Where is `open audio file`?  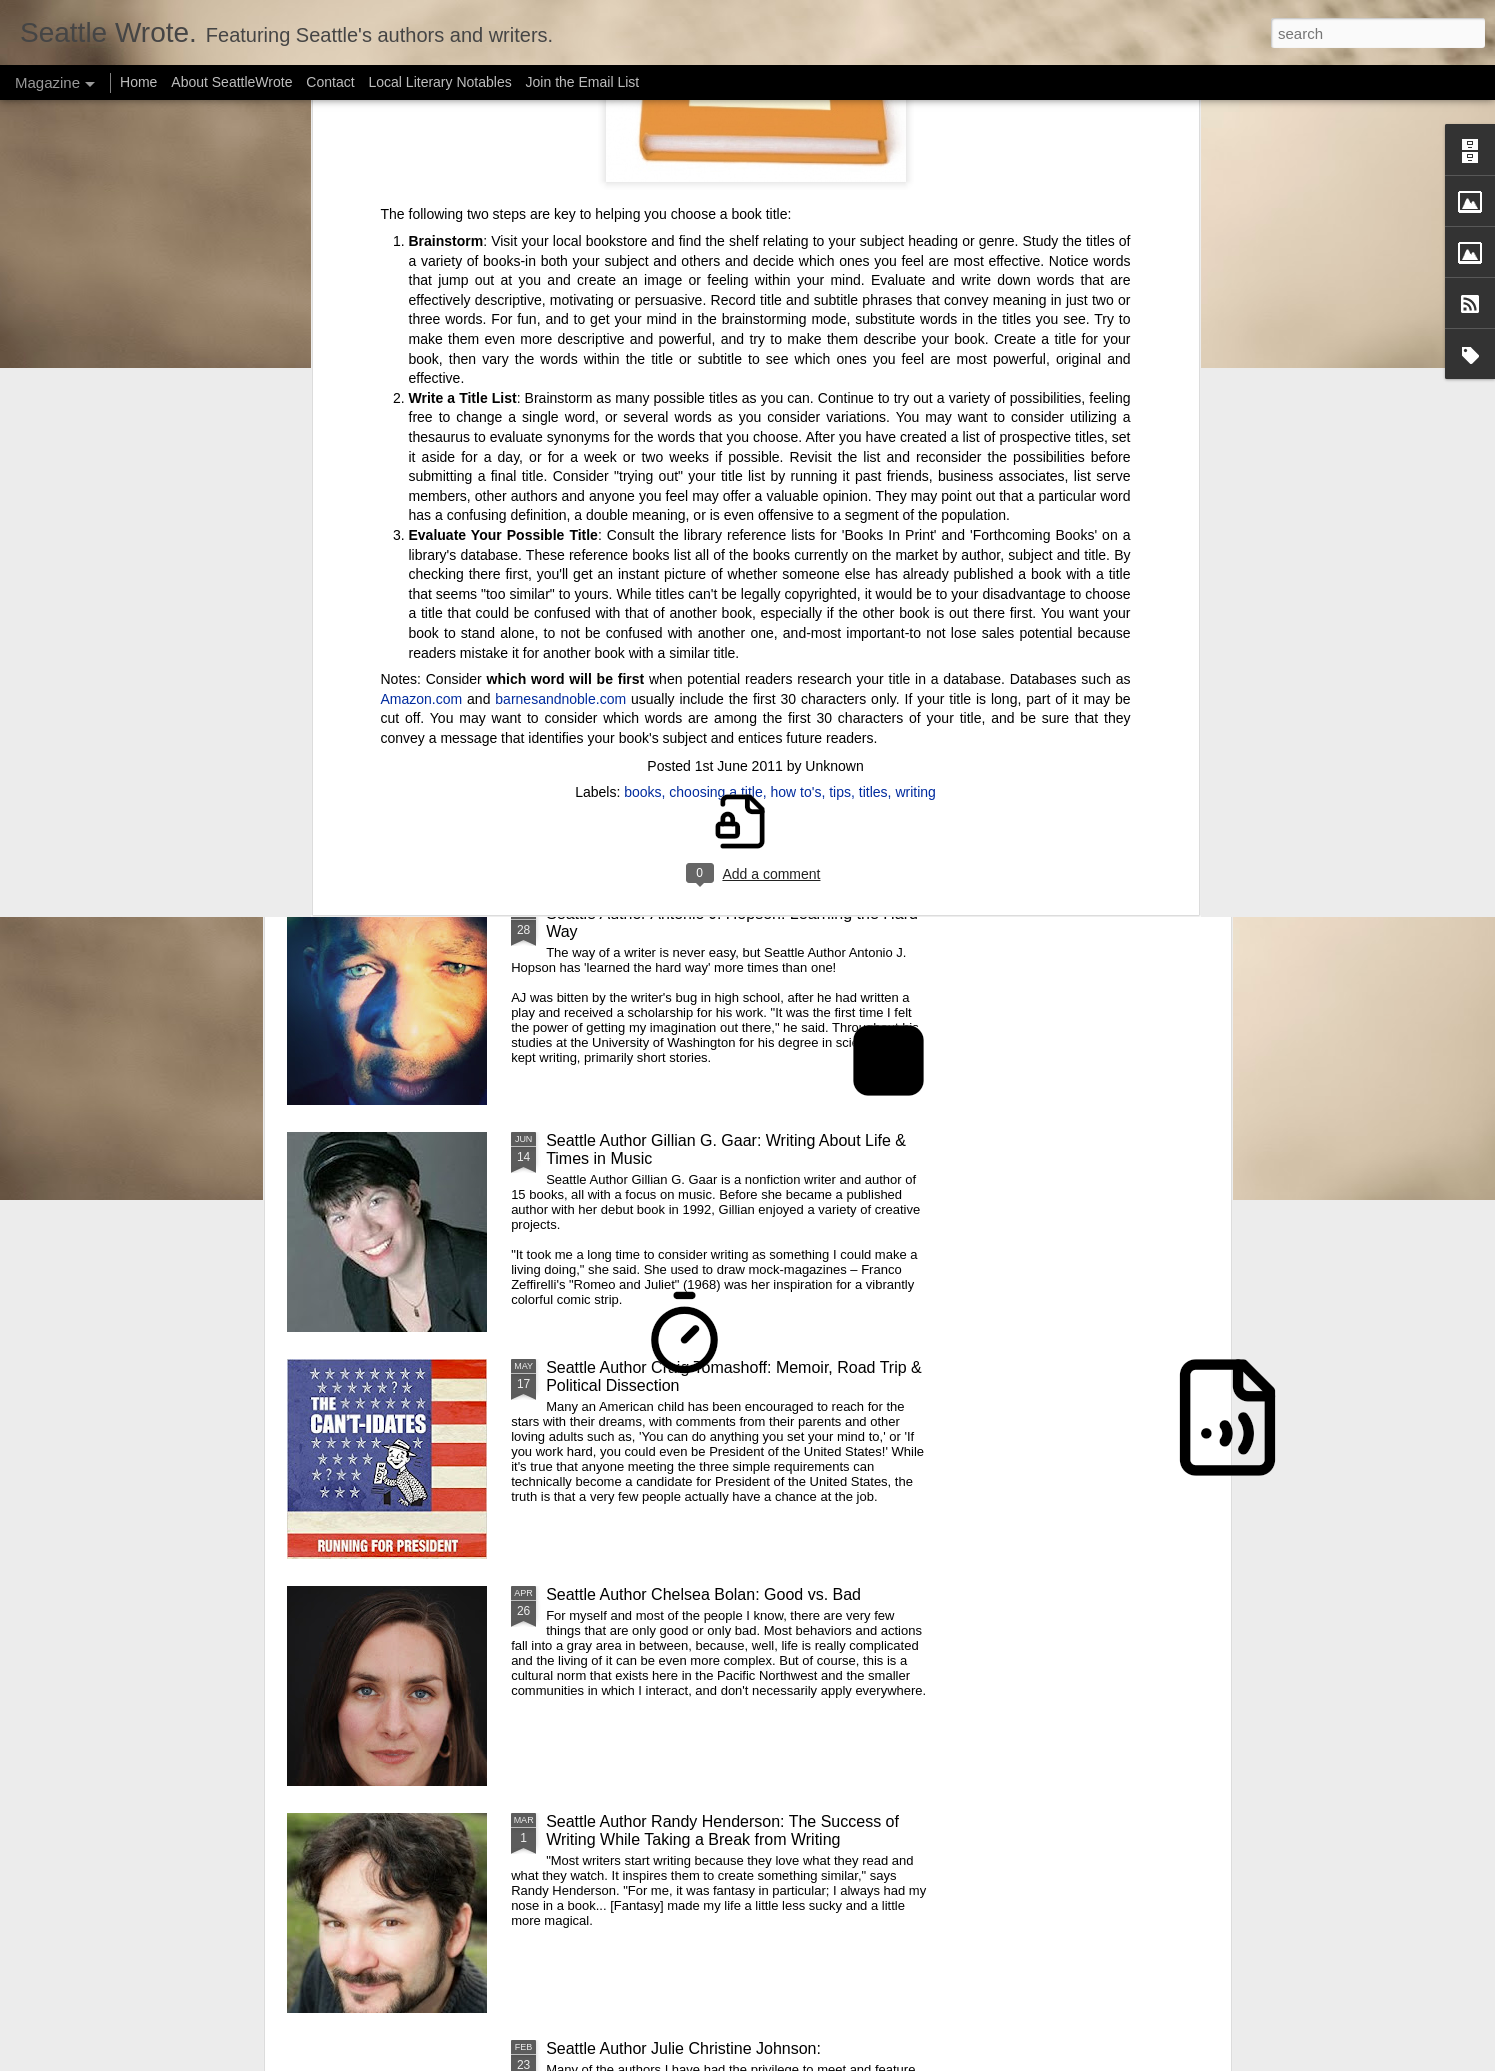
open audio file is located at coordinates (1227, 1417).